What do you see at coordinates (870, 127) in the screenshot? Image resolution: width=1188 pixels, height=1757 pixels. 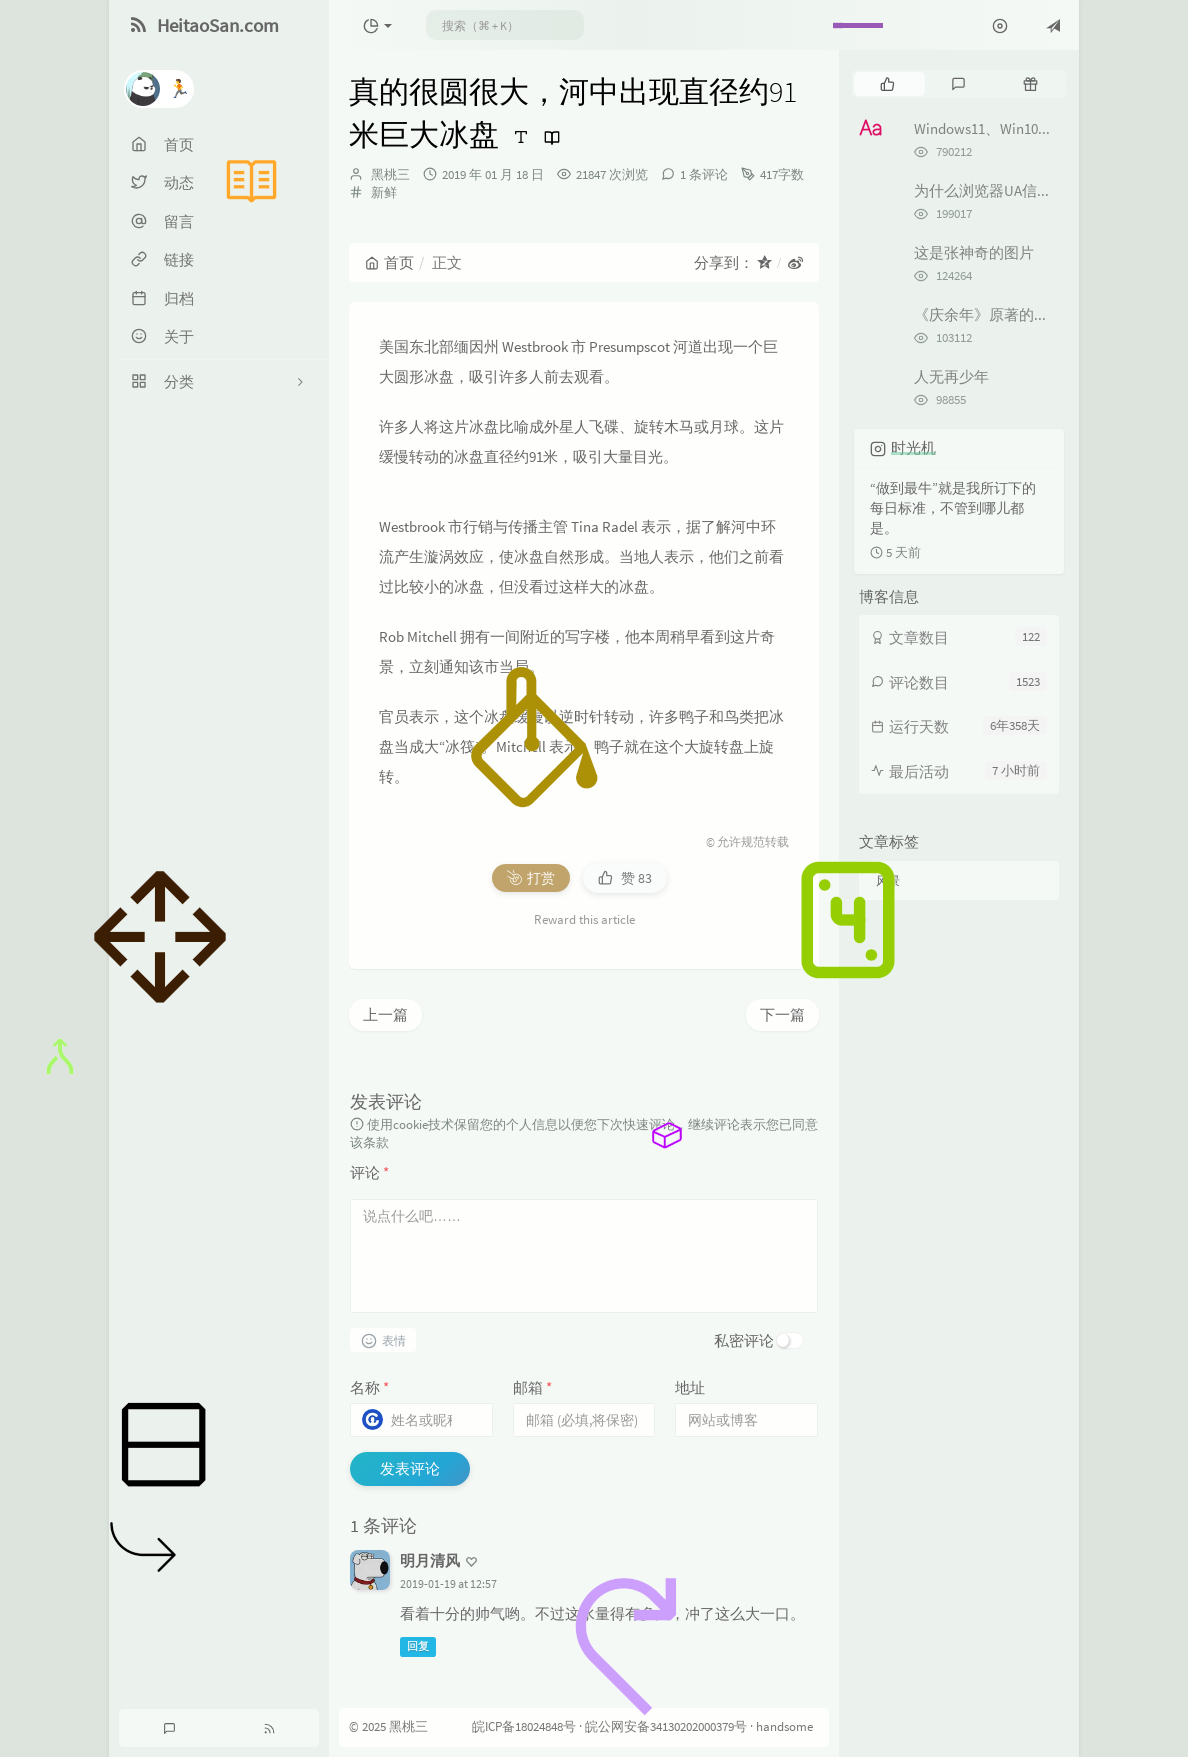 I see `adjust text or font settings` at bounding box center [870, 127].